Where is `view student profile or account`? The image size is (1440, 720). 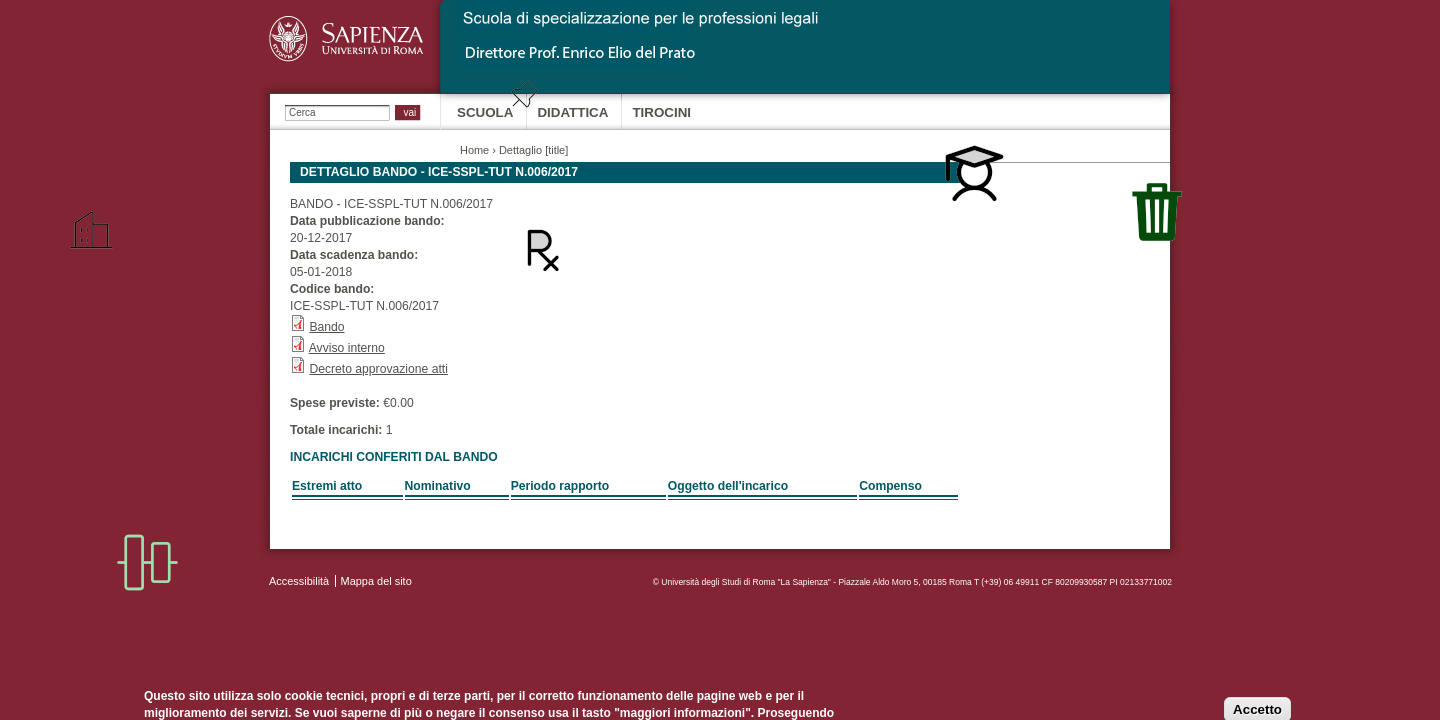 view student profile or account is located at coordinates (974, 174).